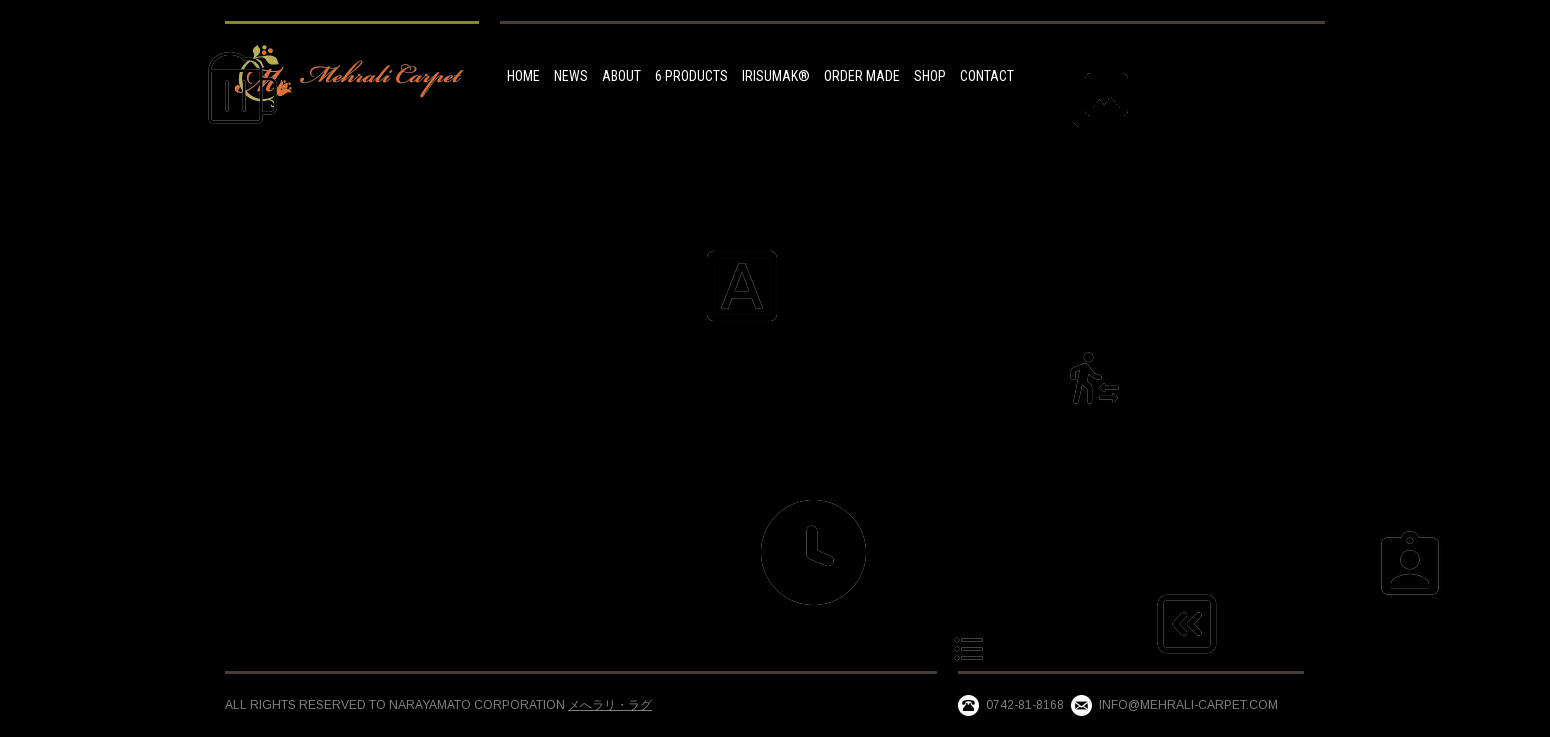 Image resolution: width=1550 pixels, height=737 pixels. Describe the element at coordinates (1187, 624) in the screenshot. I see `go back to previous section` at that location.